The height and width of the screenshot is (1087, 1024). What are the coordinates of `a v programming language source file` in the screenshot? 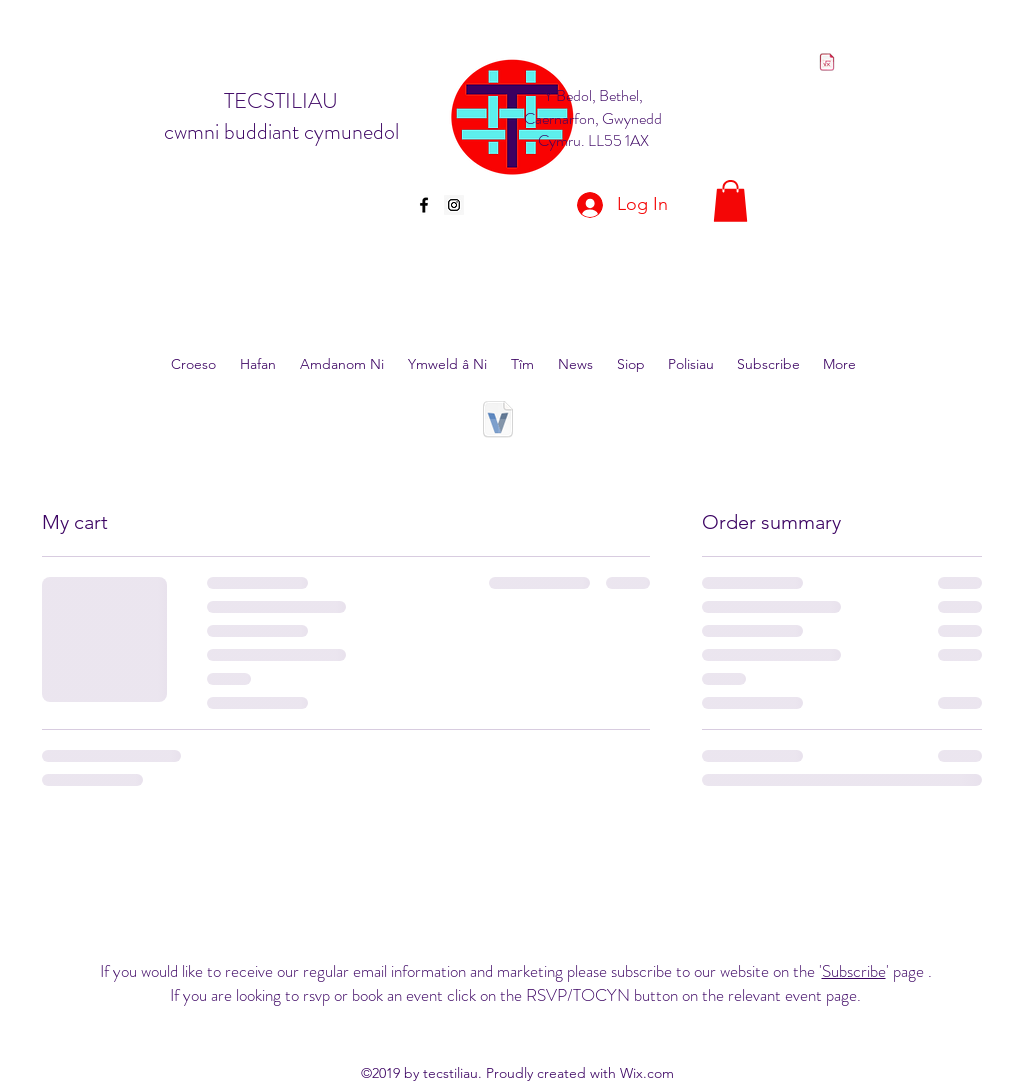 It's located at (498, 419).